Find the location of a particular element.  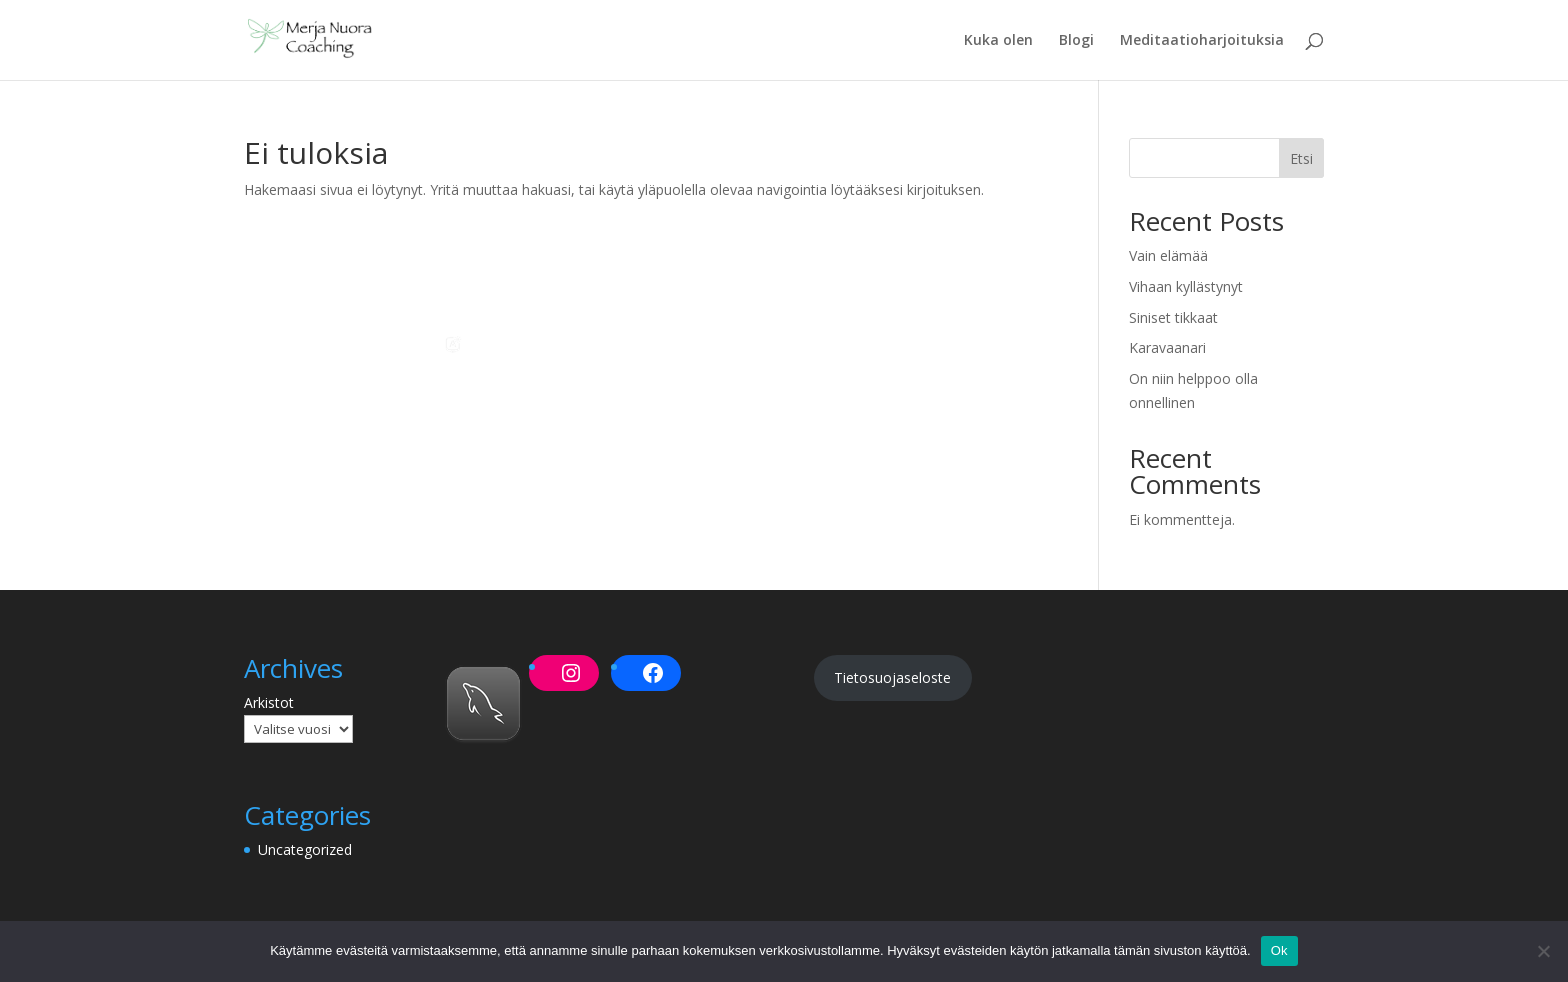

adjust keyboard backlight brightness is located at coordinates (453, 344).